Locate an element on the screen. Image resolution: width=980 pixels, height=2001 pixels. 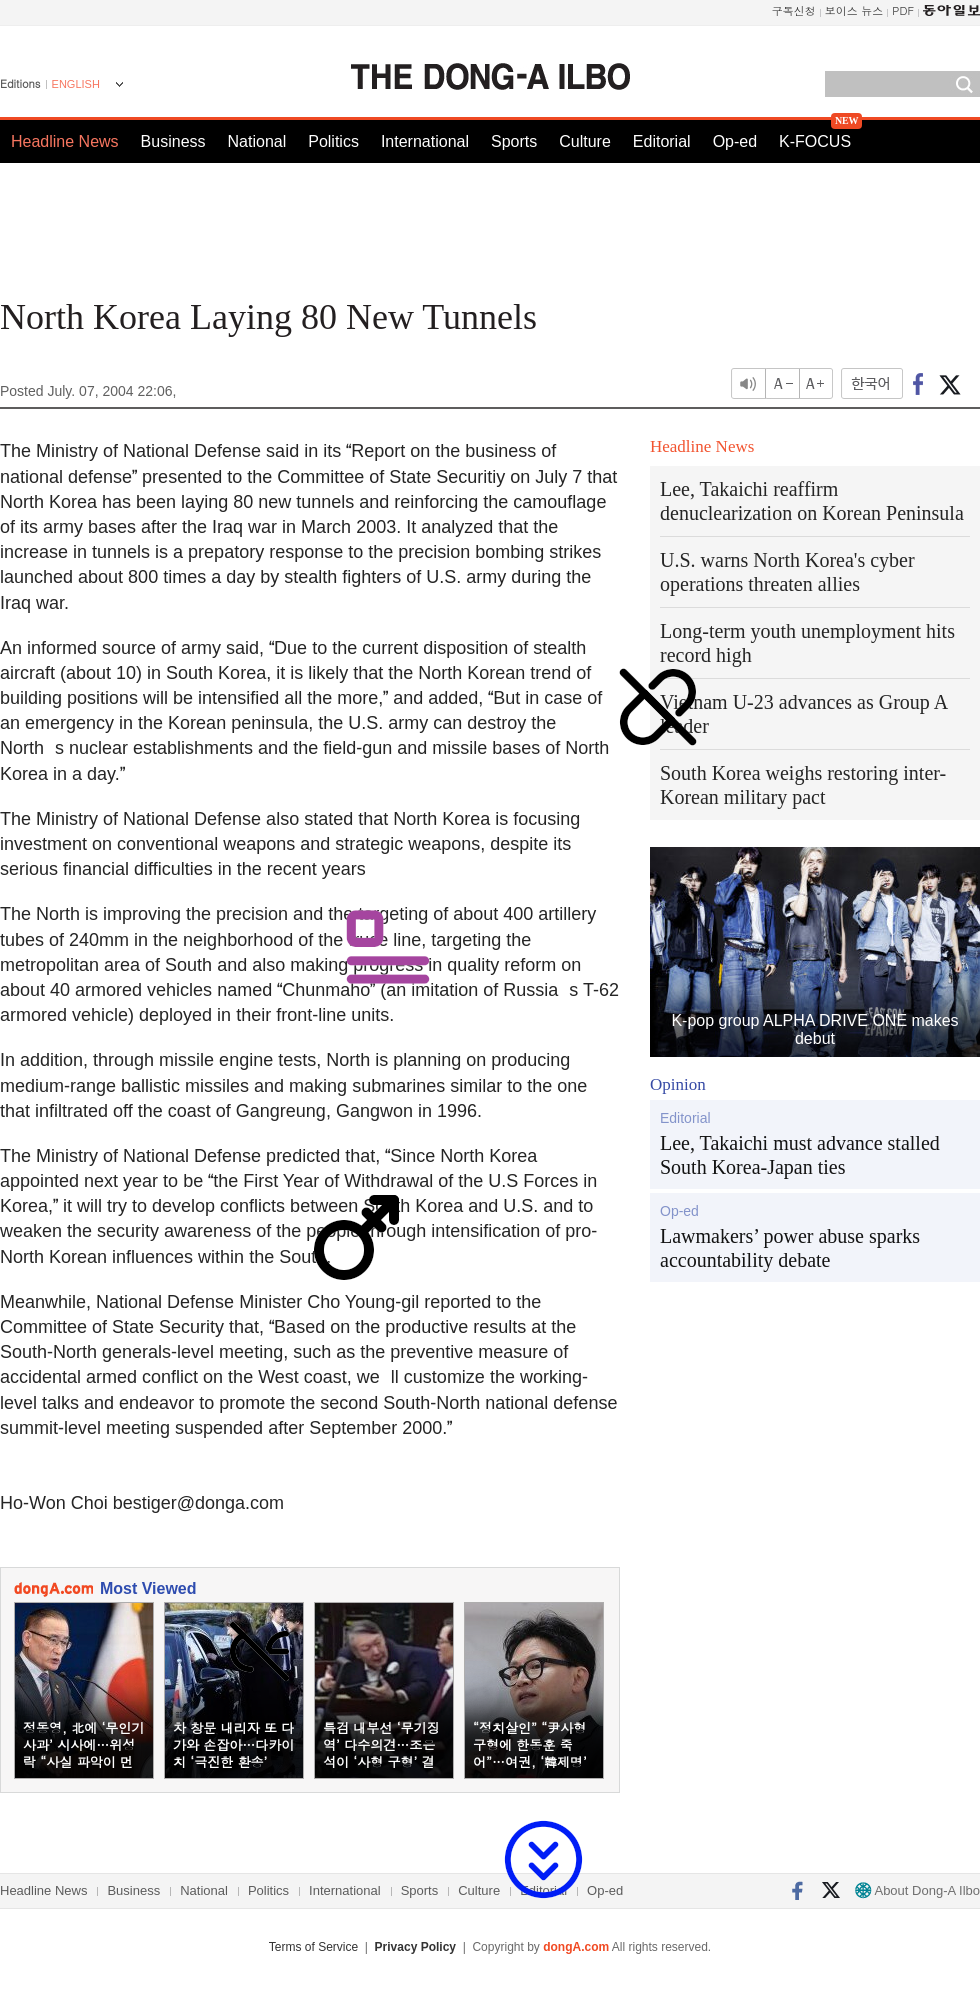
disable text wrapping around image is located at coordinates (388, 947).